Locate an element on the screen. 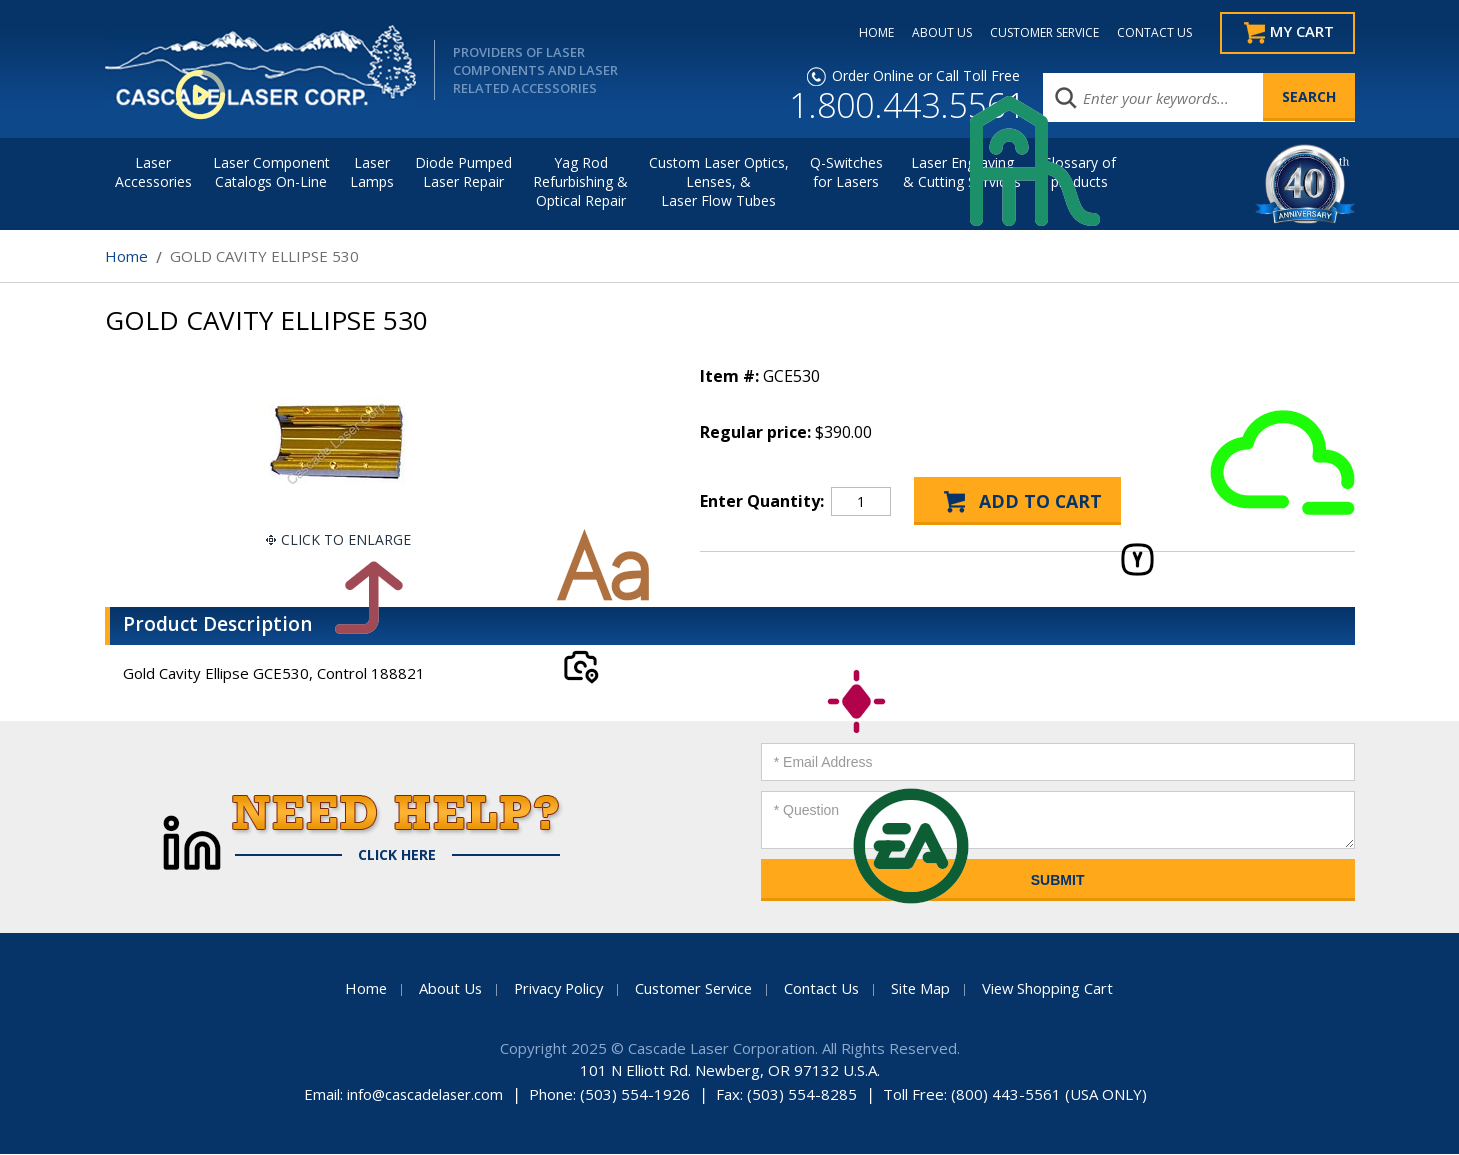 The height and width of the screenshot is (1155, 1459). indicates items starting with the letter Y is located at coordinates (1137, 559).